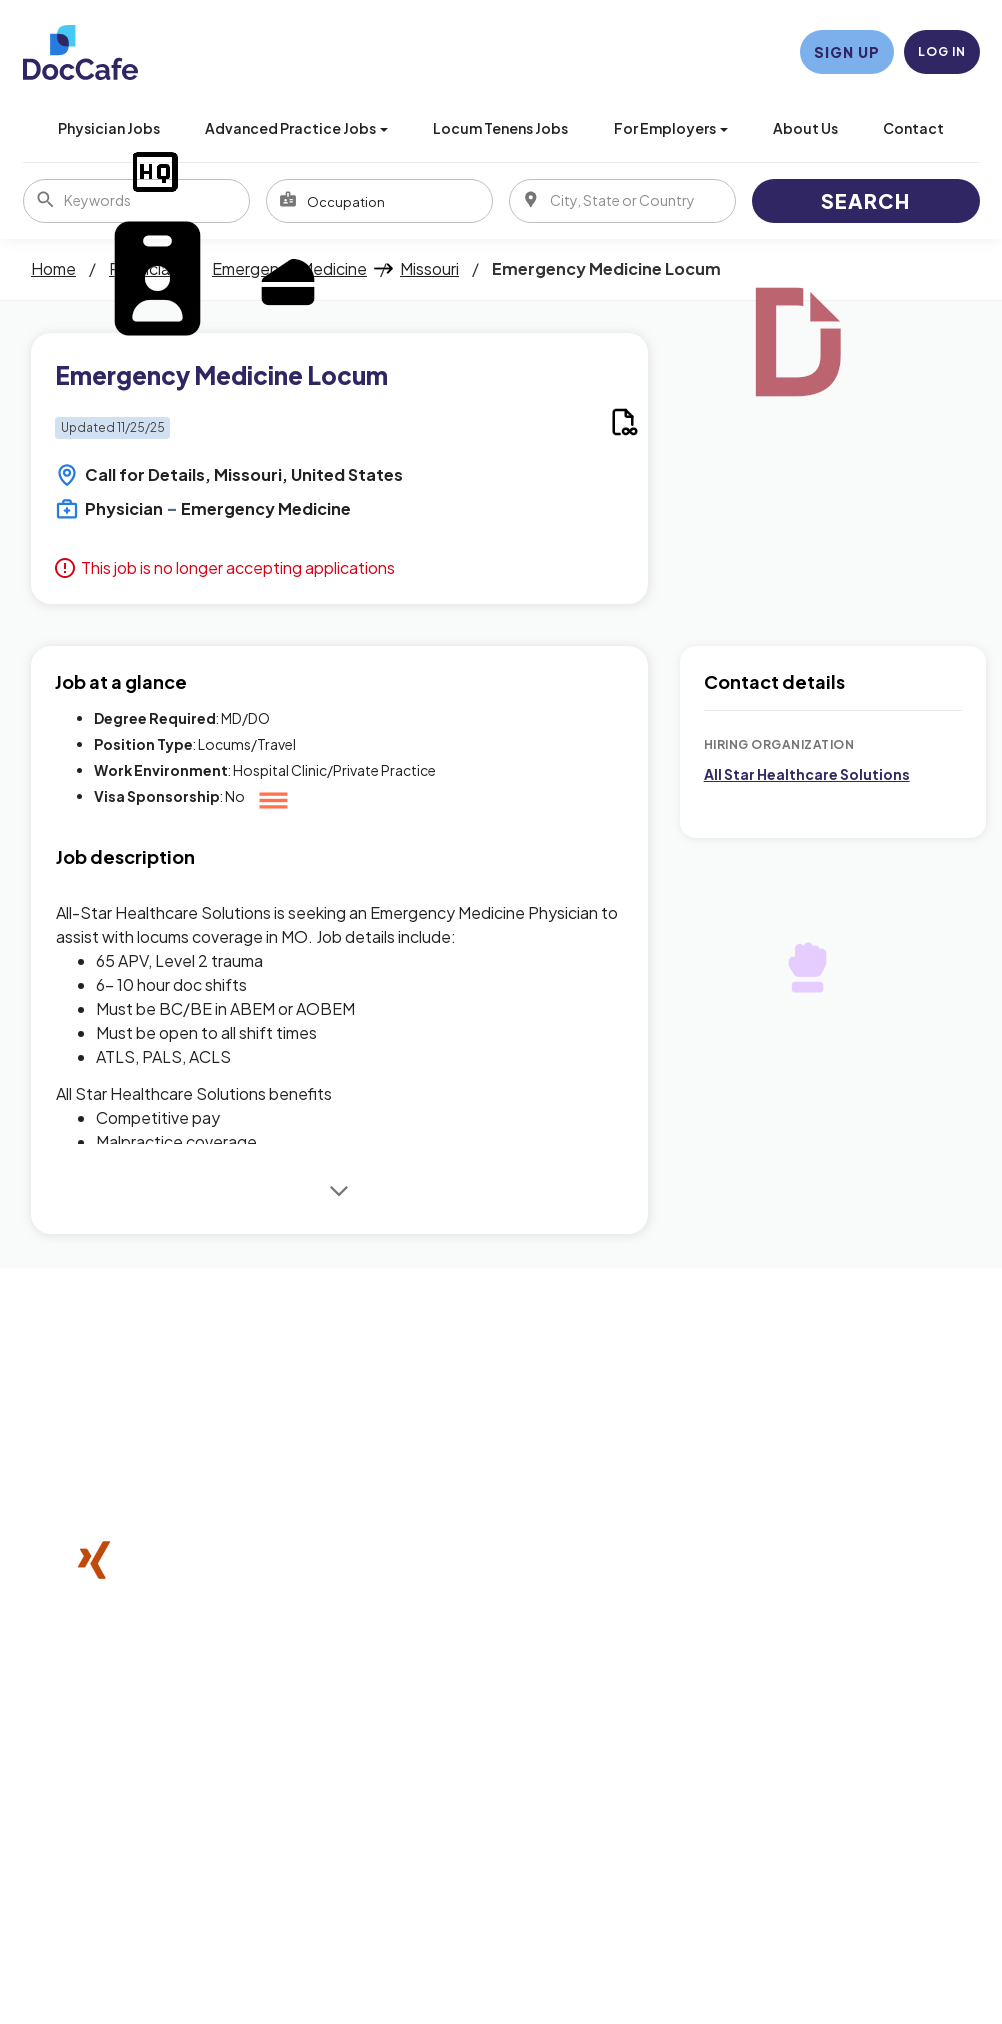 This screenshot has height=2024, width=1002. Describe the element at coordinates (273, 800) in the screenshot. I see `open navigation menu` at that location.